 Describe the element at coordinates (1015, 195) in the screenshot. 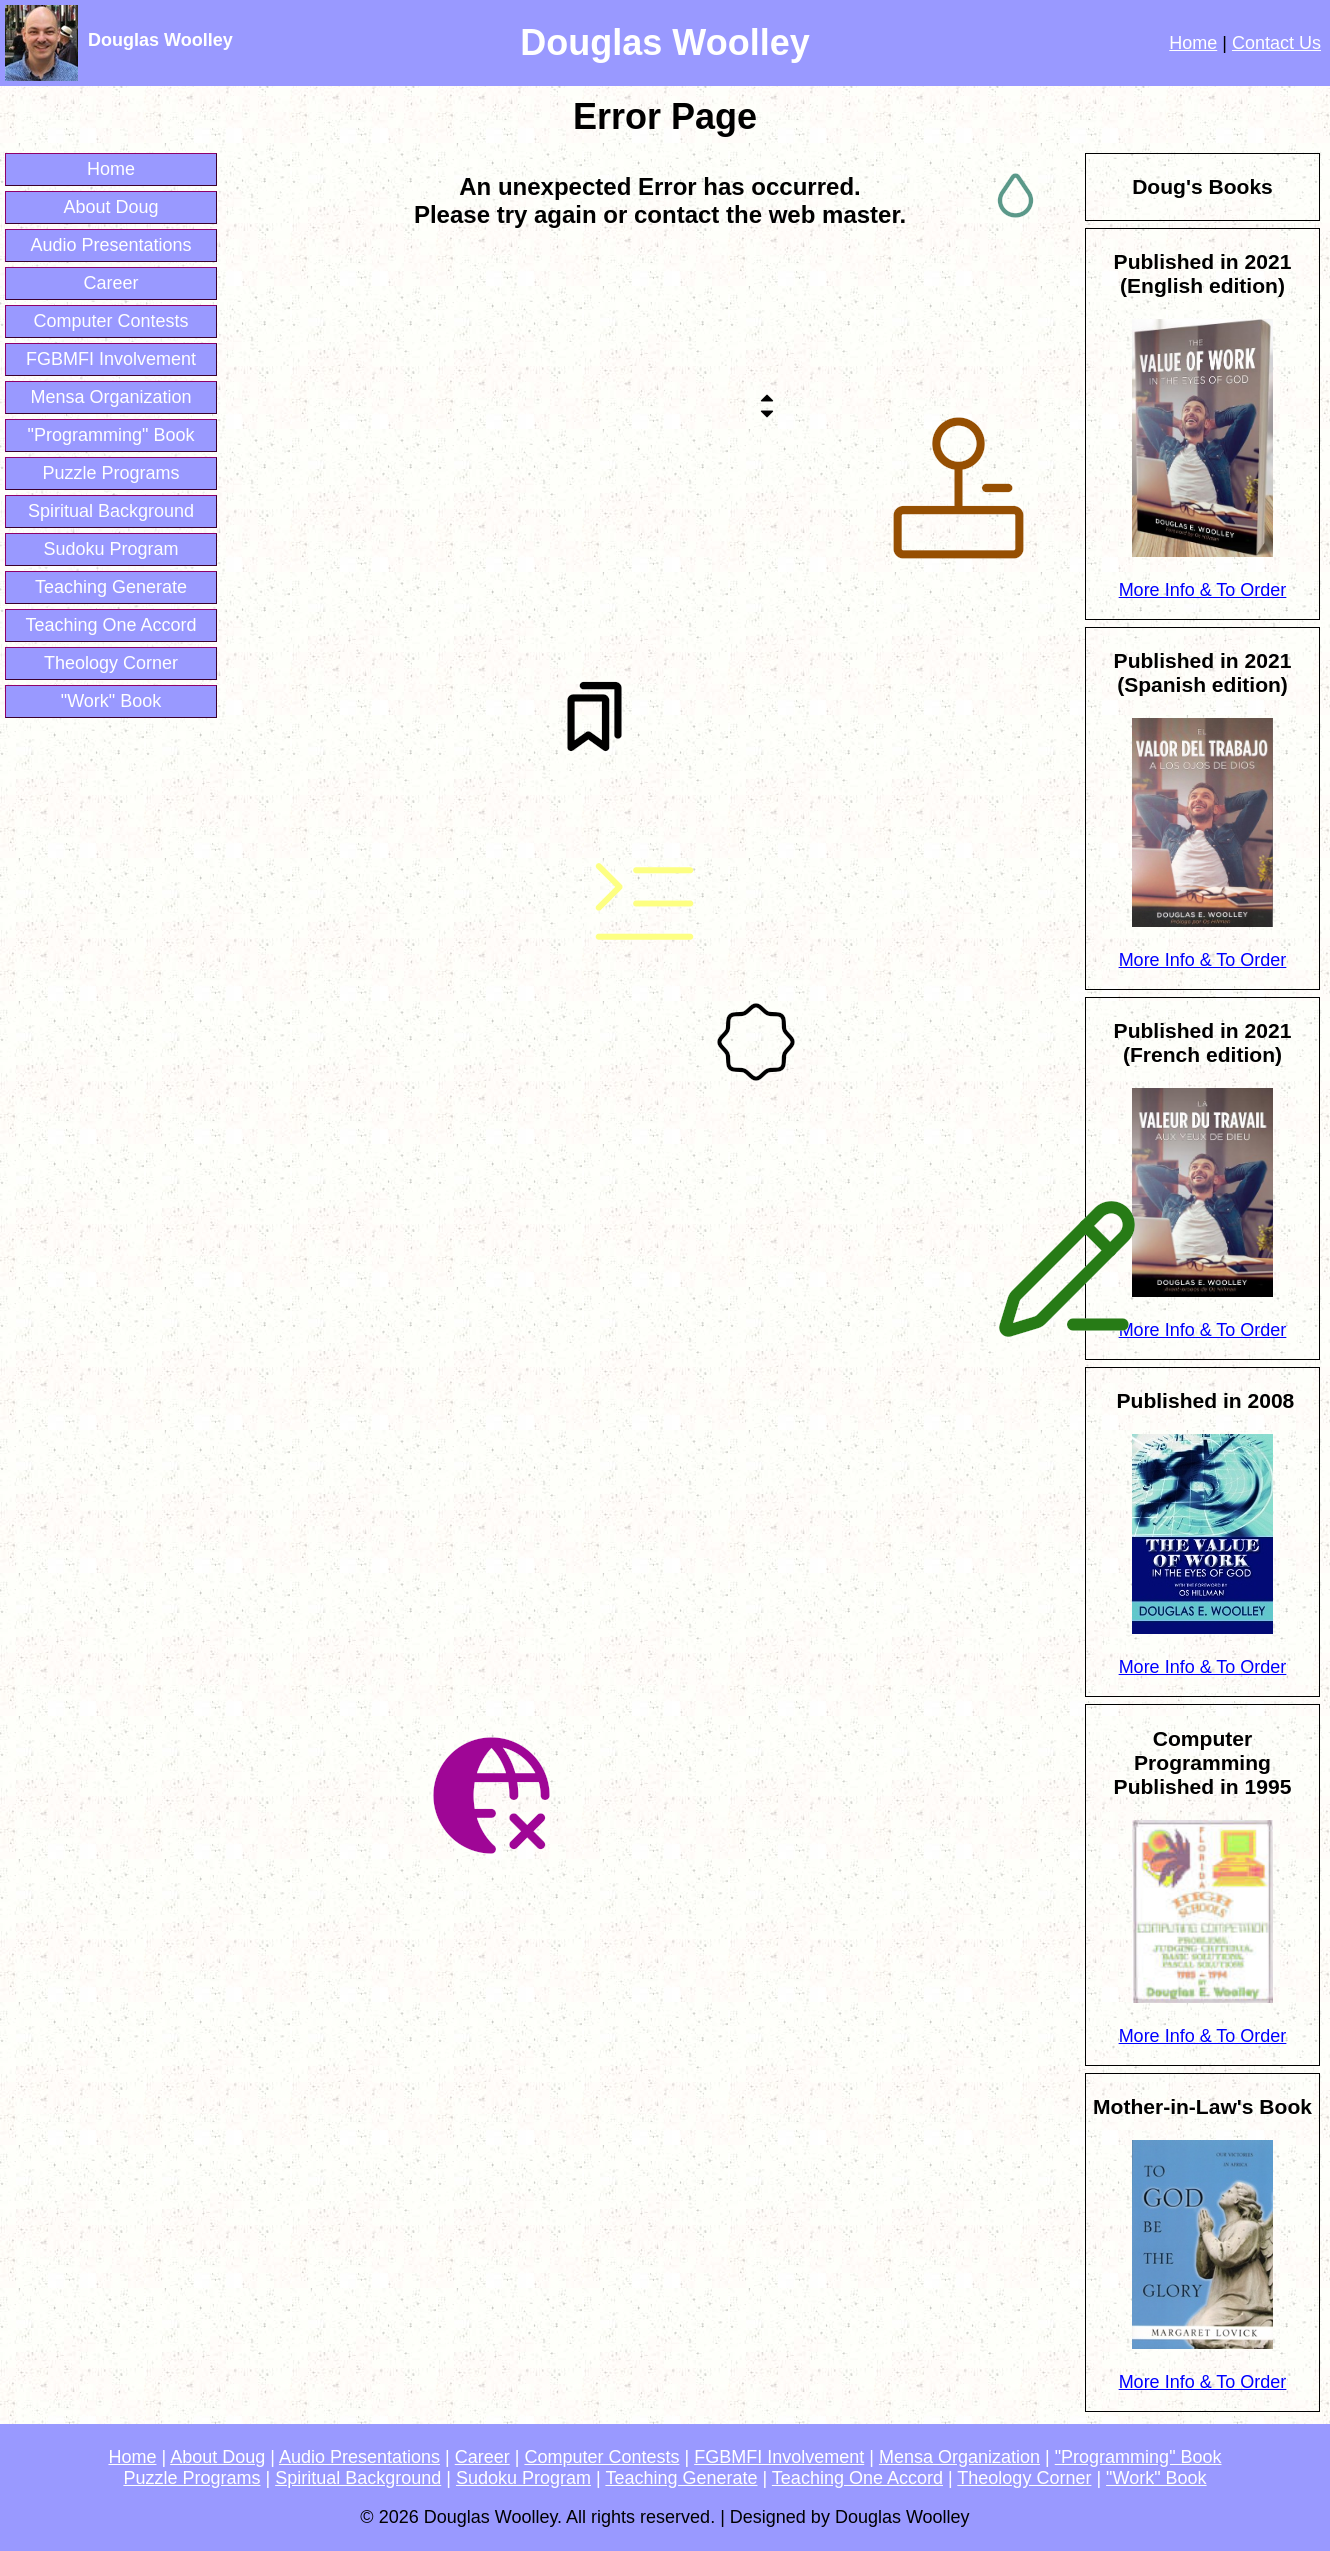

I see `adjust water or hydration settings` at that location.